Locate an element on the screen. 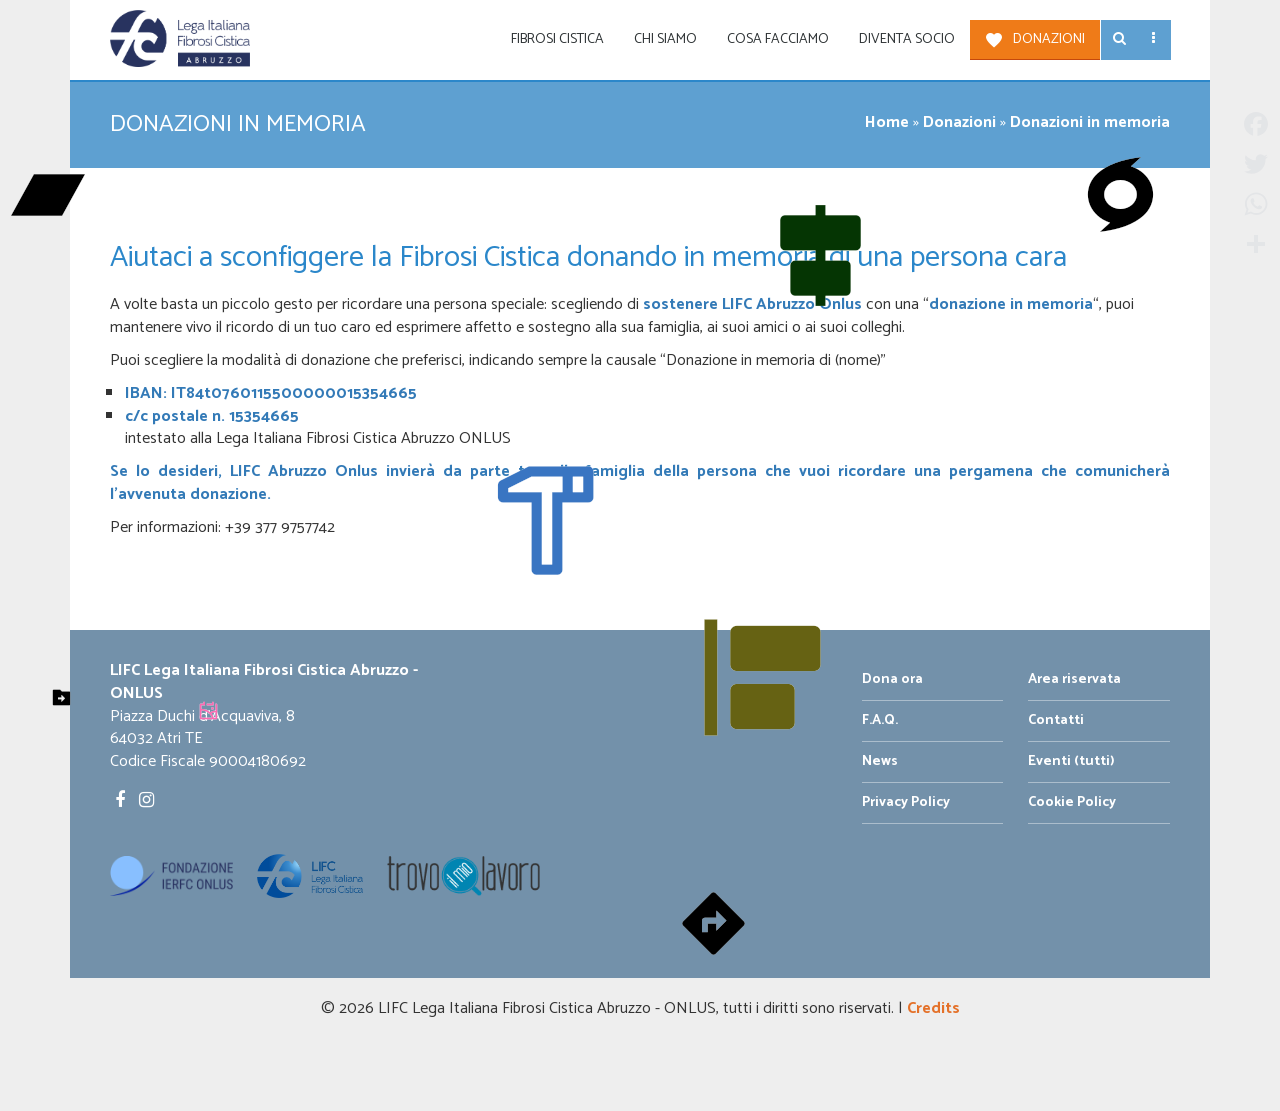 Image resolution: width=1280 pixels, height=1111 pixels. align selected items to horizontal center is located at coordinates (820, 255).